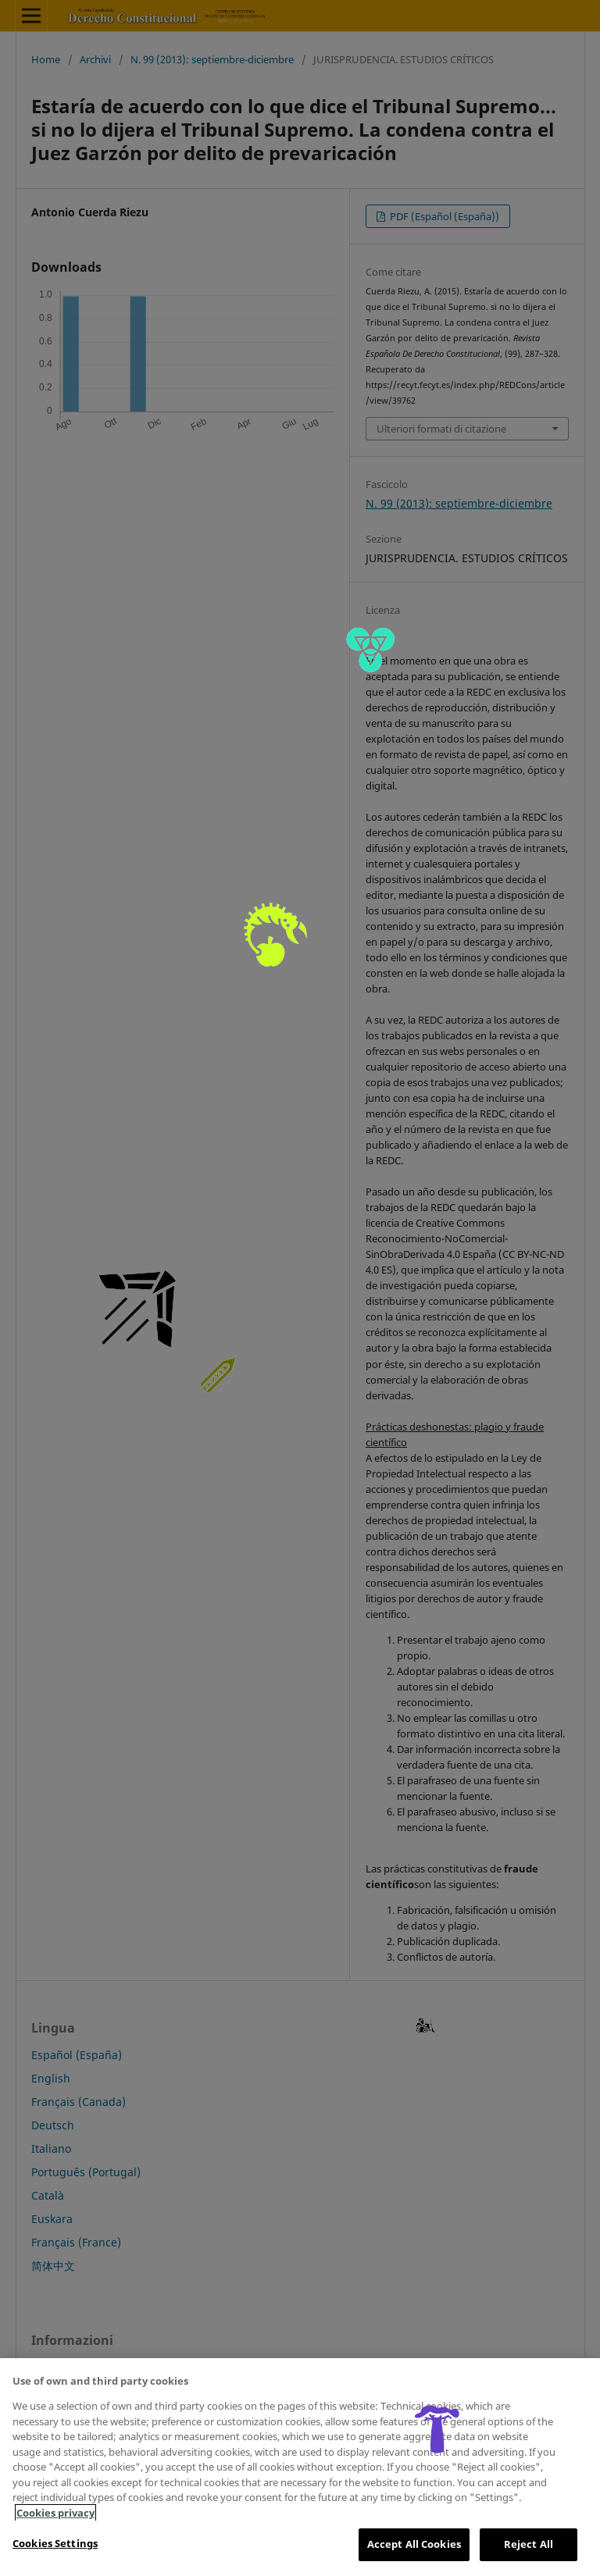 This screenshot has height=2576, width=600. Describe the element at coordinates (370, 650) in the screenshot. I see `indicates a trinity or three-way connection system` at that location.